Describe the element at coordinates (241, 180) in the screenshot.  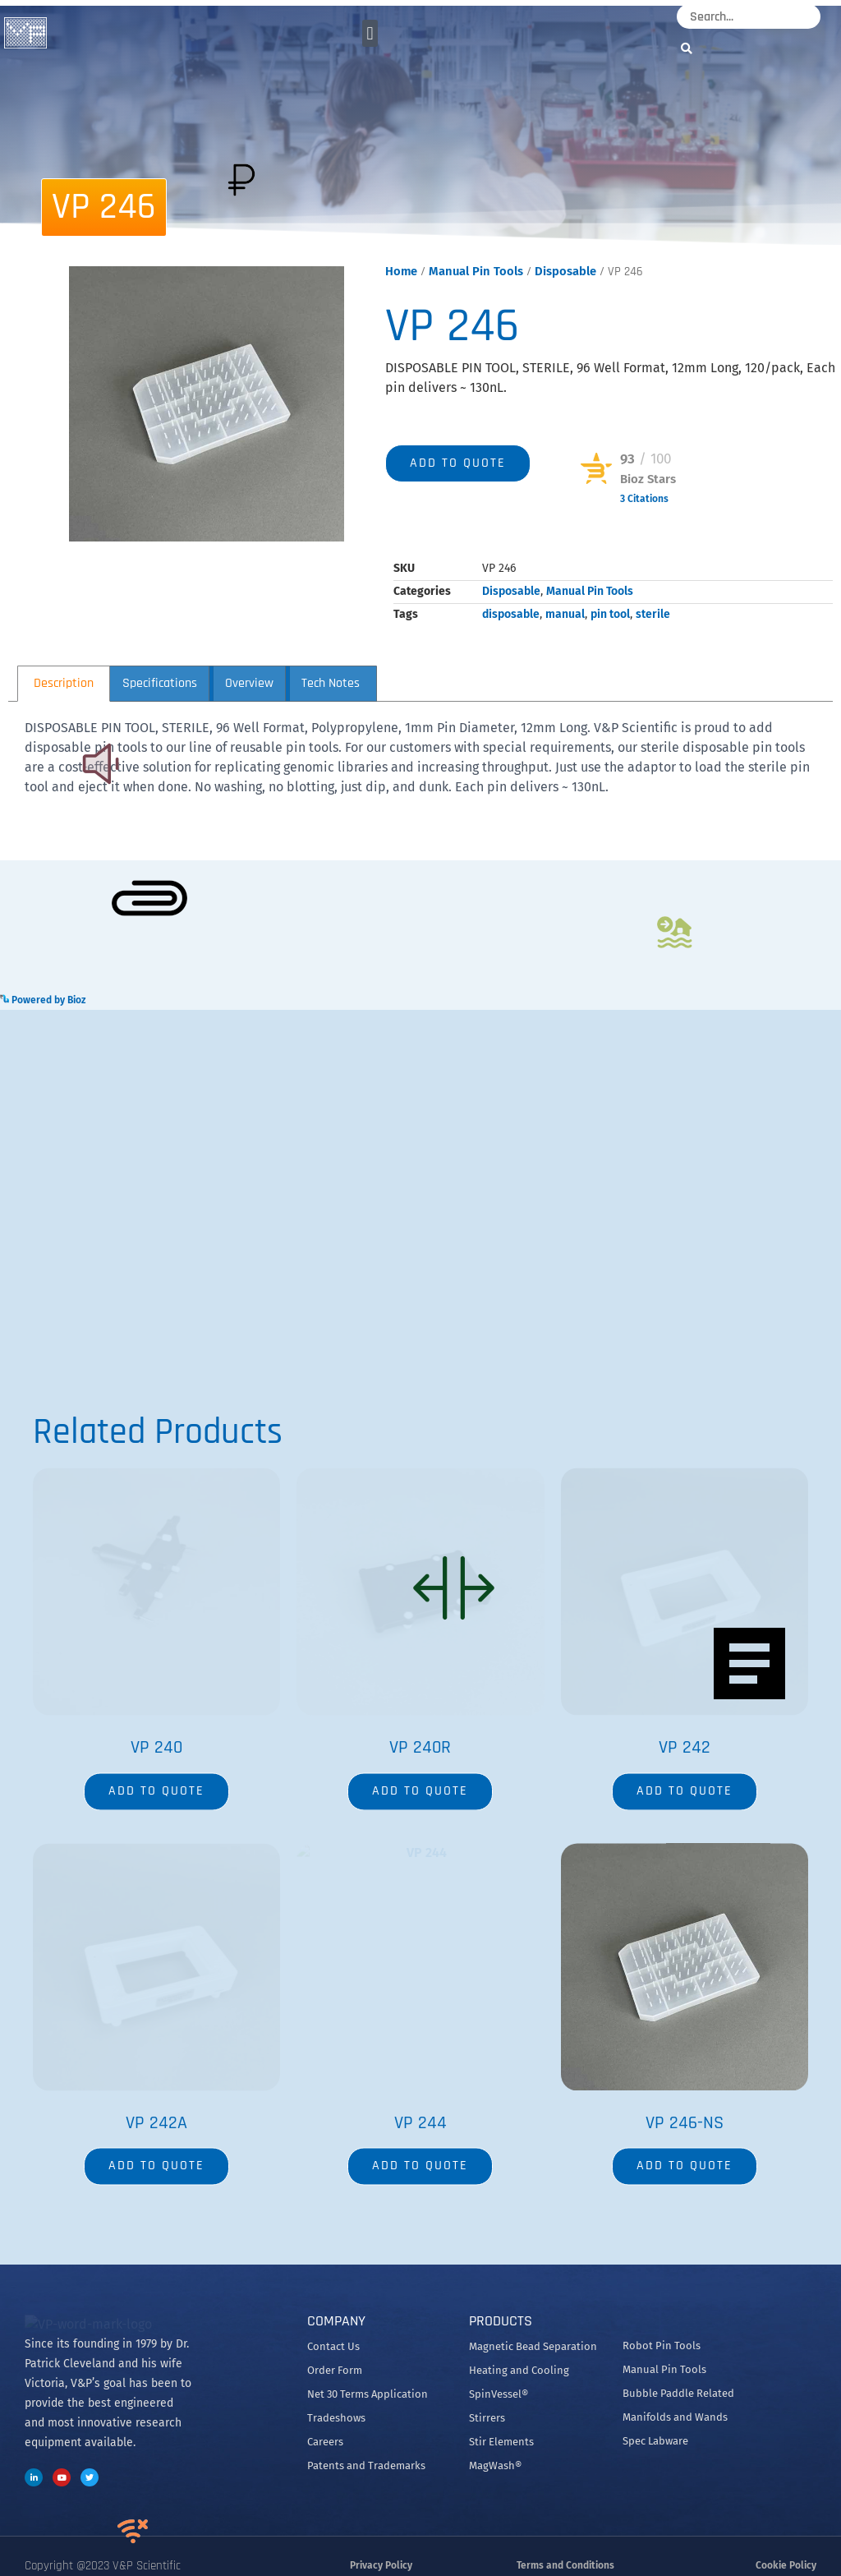
I see `view price in russian rubles` at that location.